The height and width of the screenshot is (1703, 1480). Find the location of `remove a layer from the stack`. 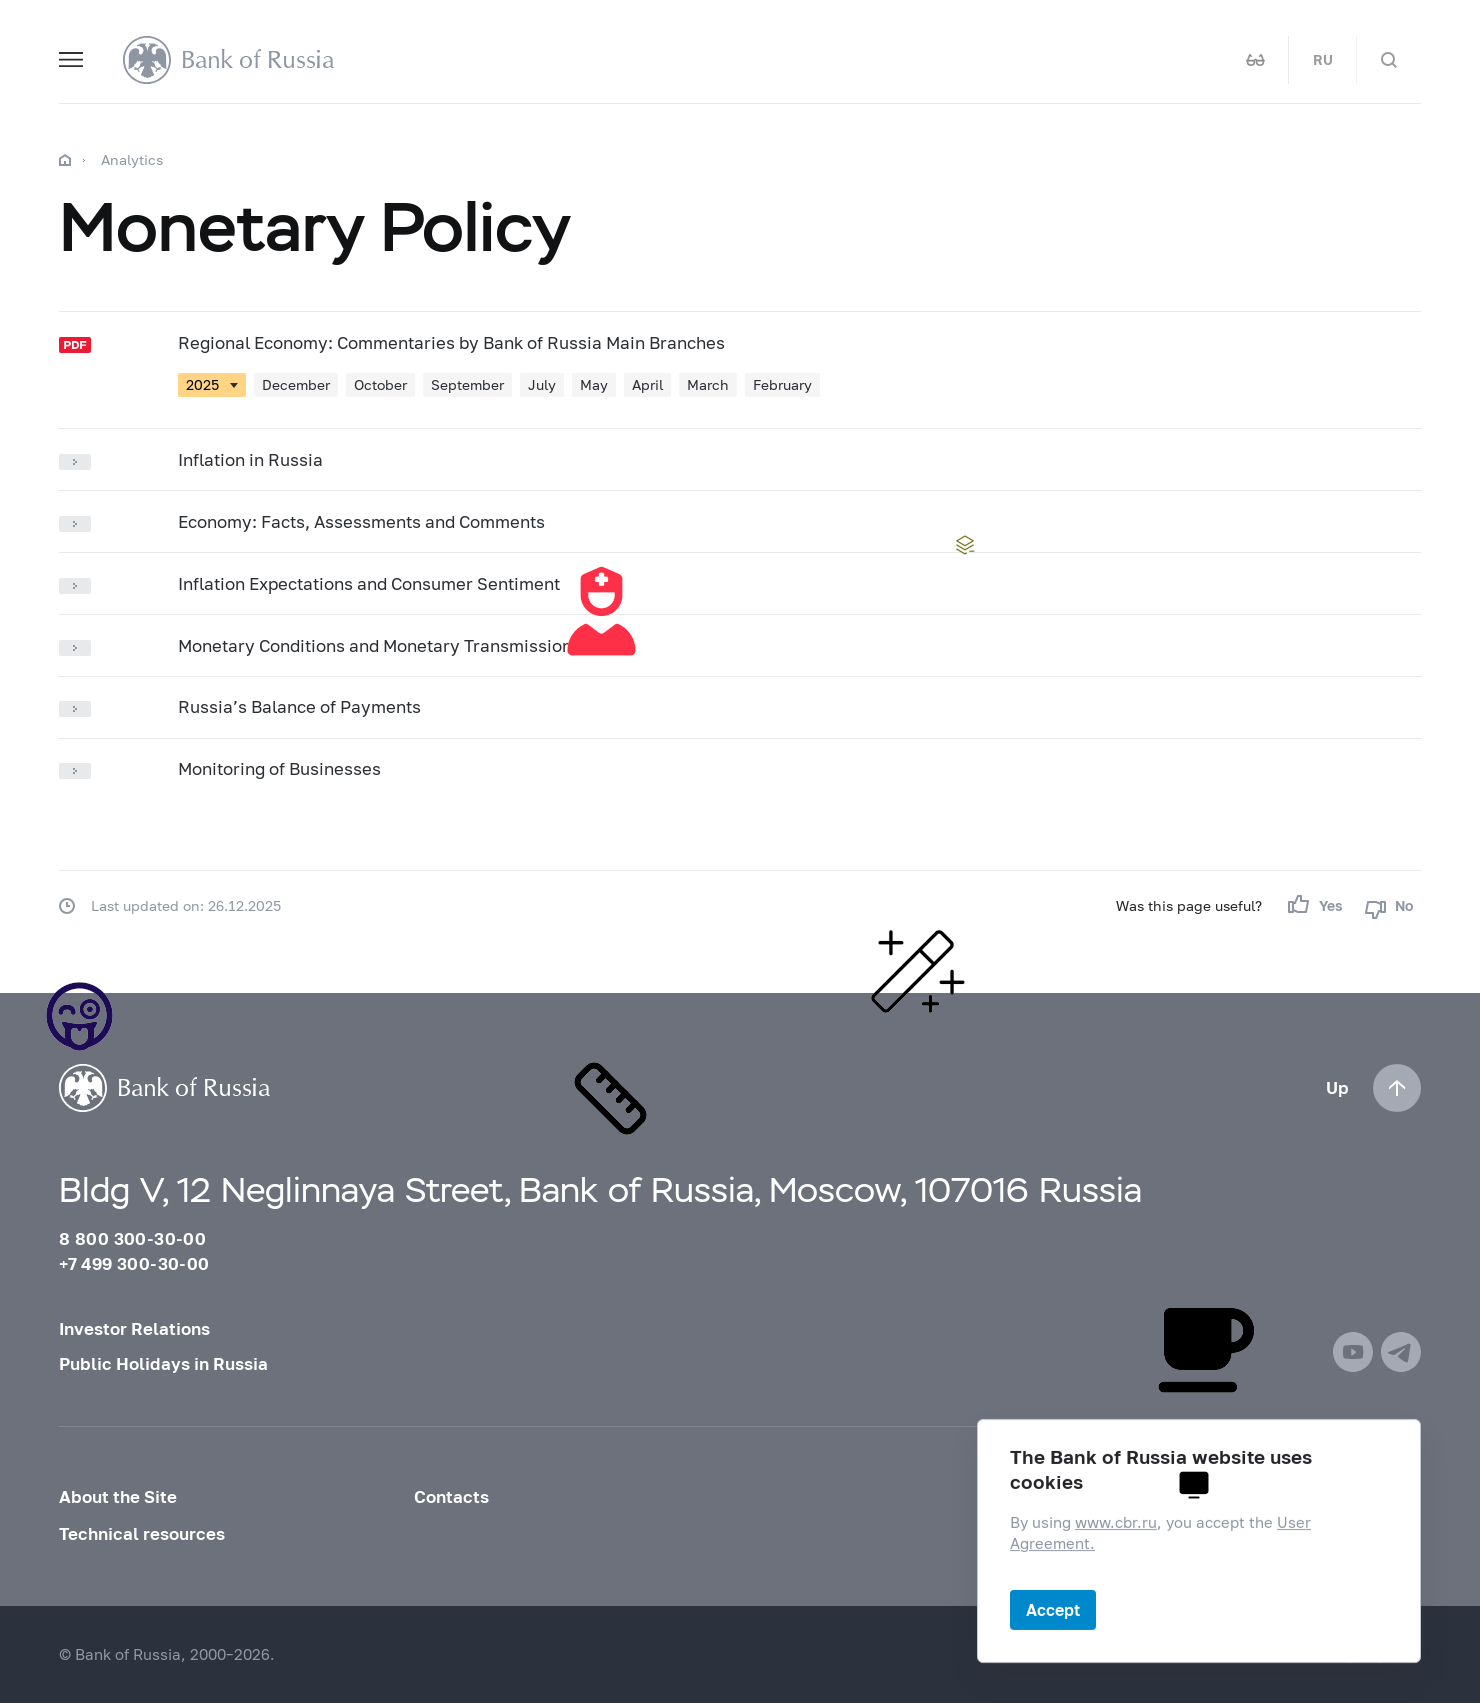

remove a layer from the stack is located at coordinates (965, 545).